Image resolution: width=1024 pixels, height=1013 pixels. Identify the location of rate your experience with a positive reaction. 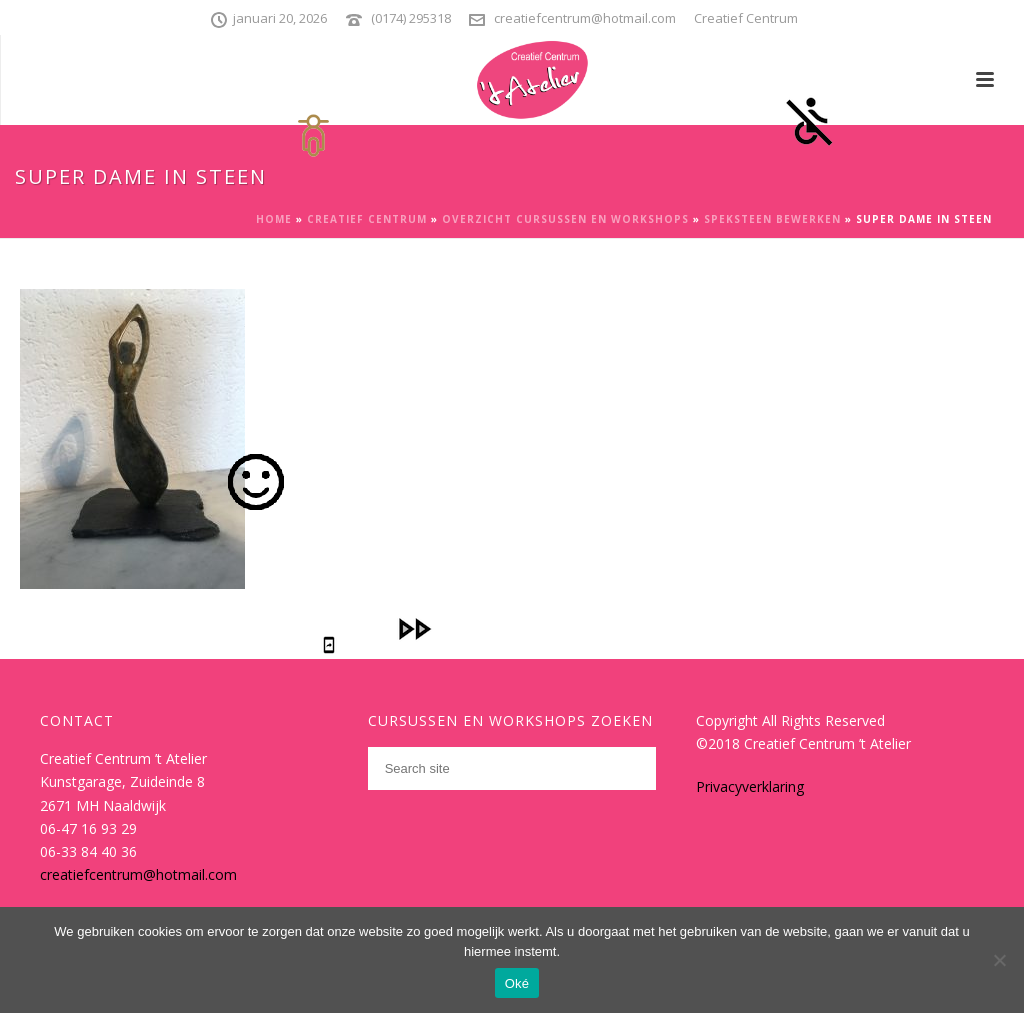
(256, 482).